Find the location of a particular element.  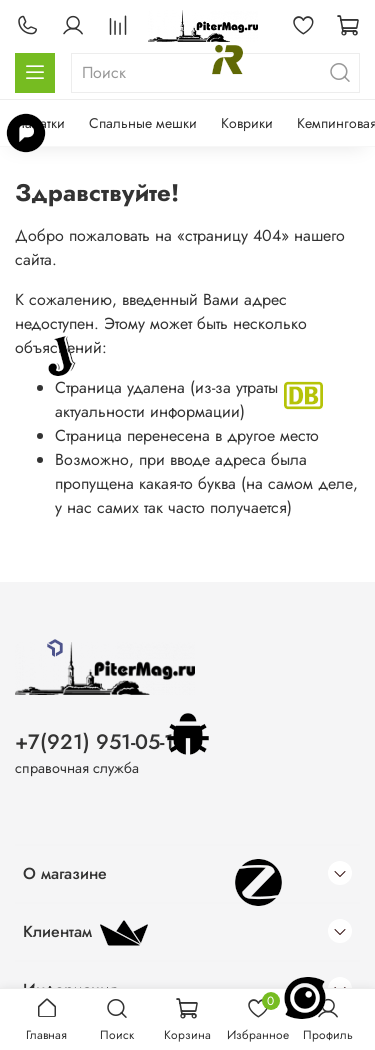

deutsche bahn logo - german railway company is located at coordinates (303, 395).